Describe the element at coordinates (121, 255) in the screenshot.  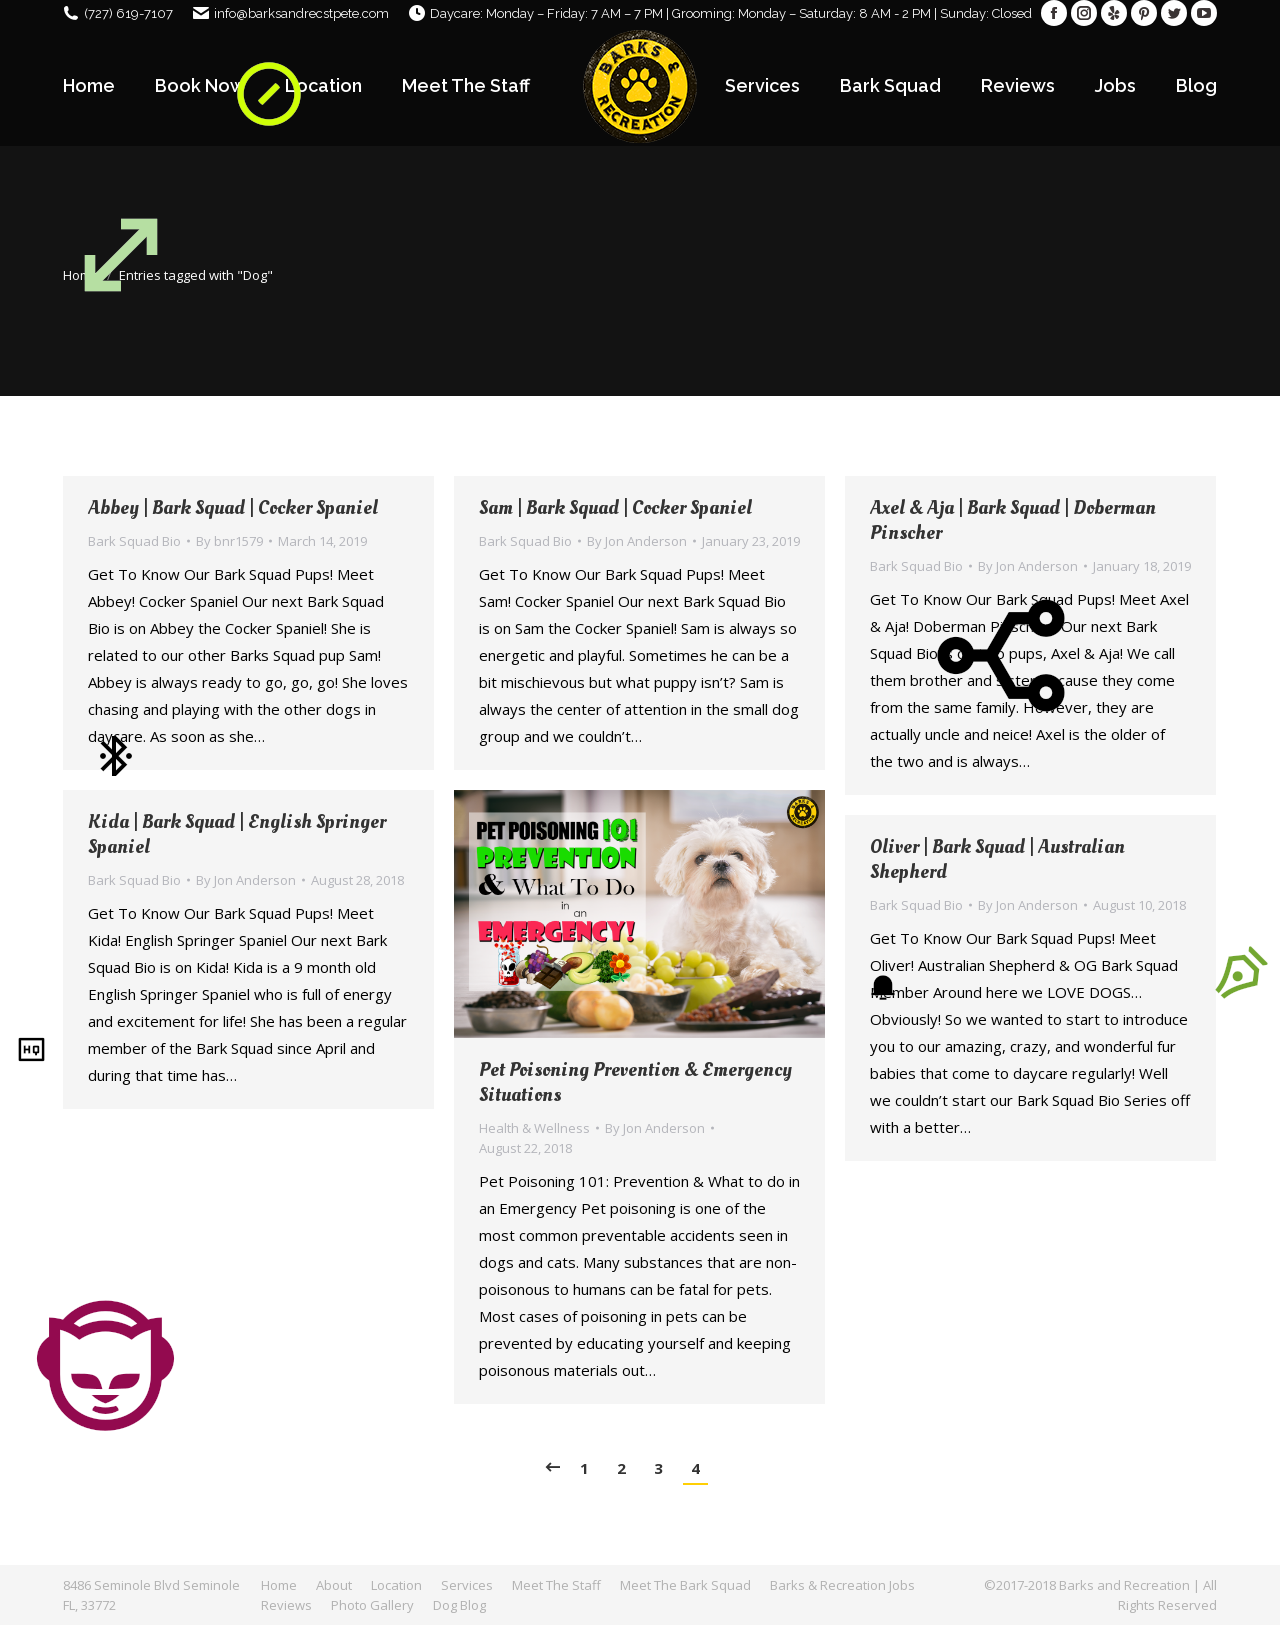
I see `expand content to full screen` at that location.